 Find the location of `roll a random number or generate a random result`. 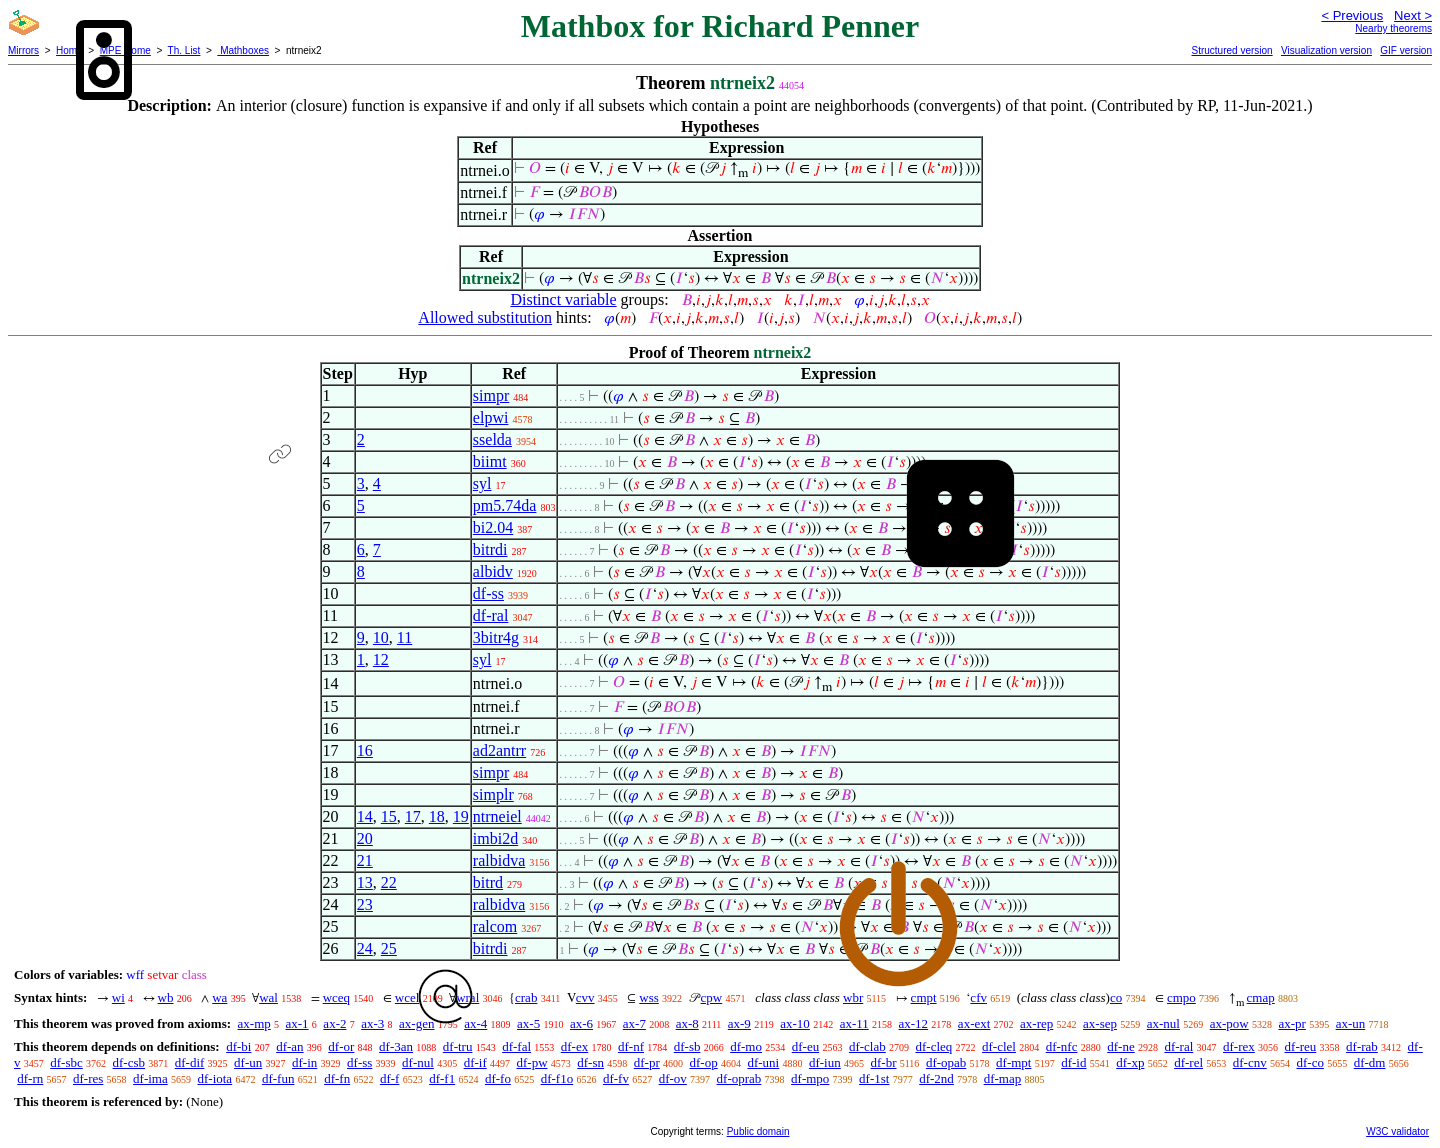

roll a random number or generate a random result is located at coordinates (960, 513).